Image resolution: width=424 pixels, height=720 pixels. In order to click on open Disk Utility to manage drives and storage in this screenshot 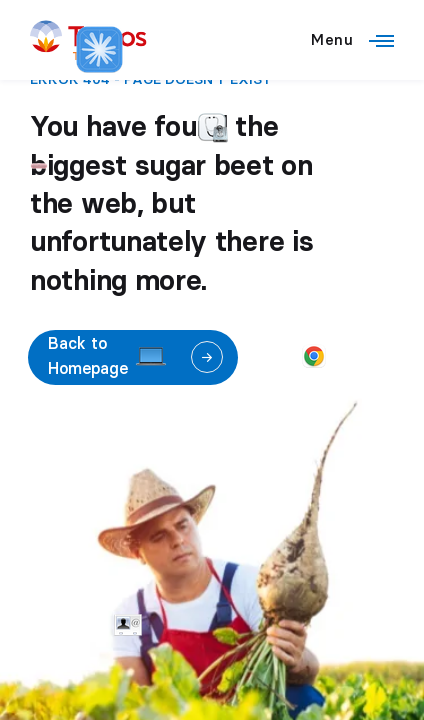, I will do `click(212, 127)`.